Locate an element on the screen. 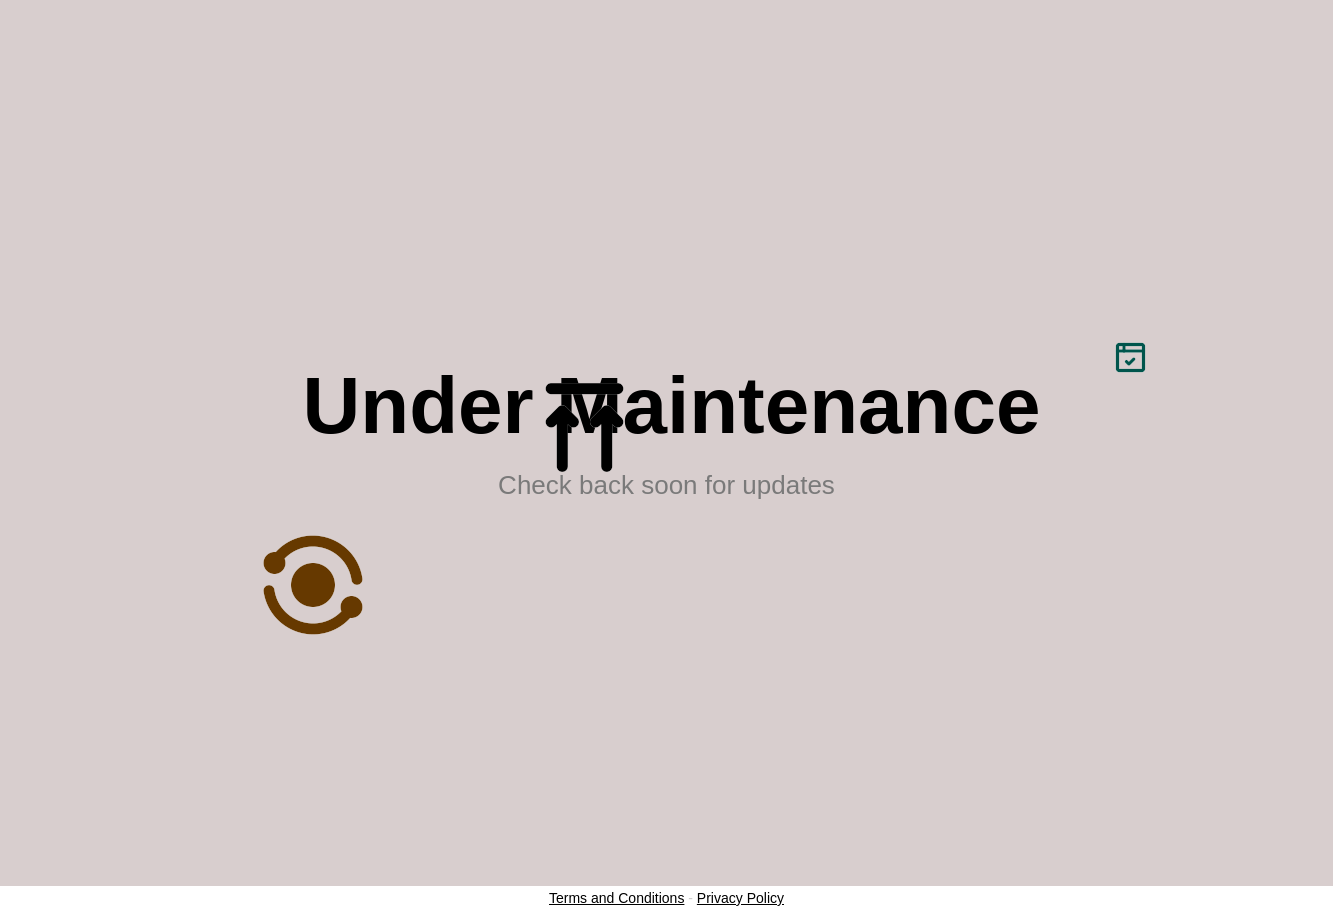 The image size is (1333, 924). upload multiple files is located at coordinates (584, 427).